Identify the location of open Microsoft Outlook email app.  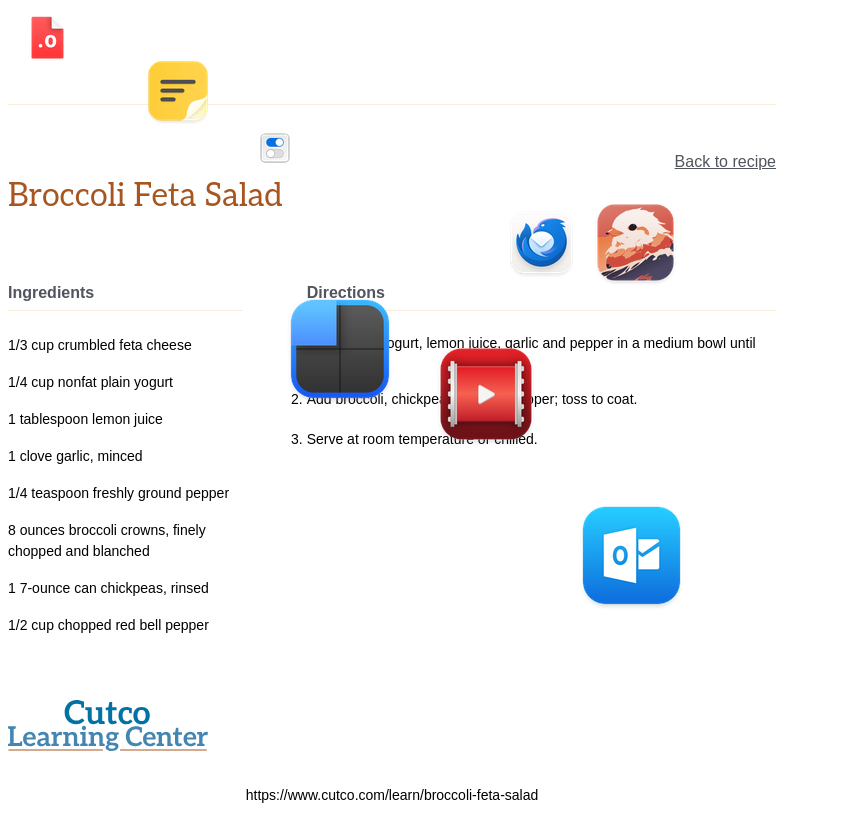
(631, 555).